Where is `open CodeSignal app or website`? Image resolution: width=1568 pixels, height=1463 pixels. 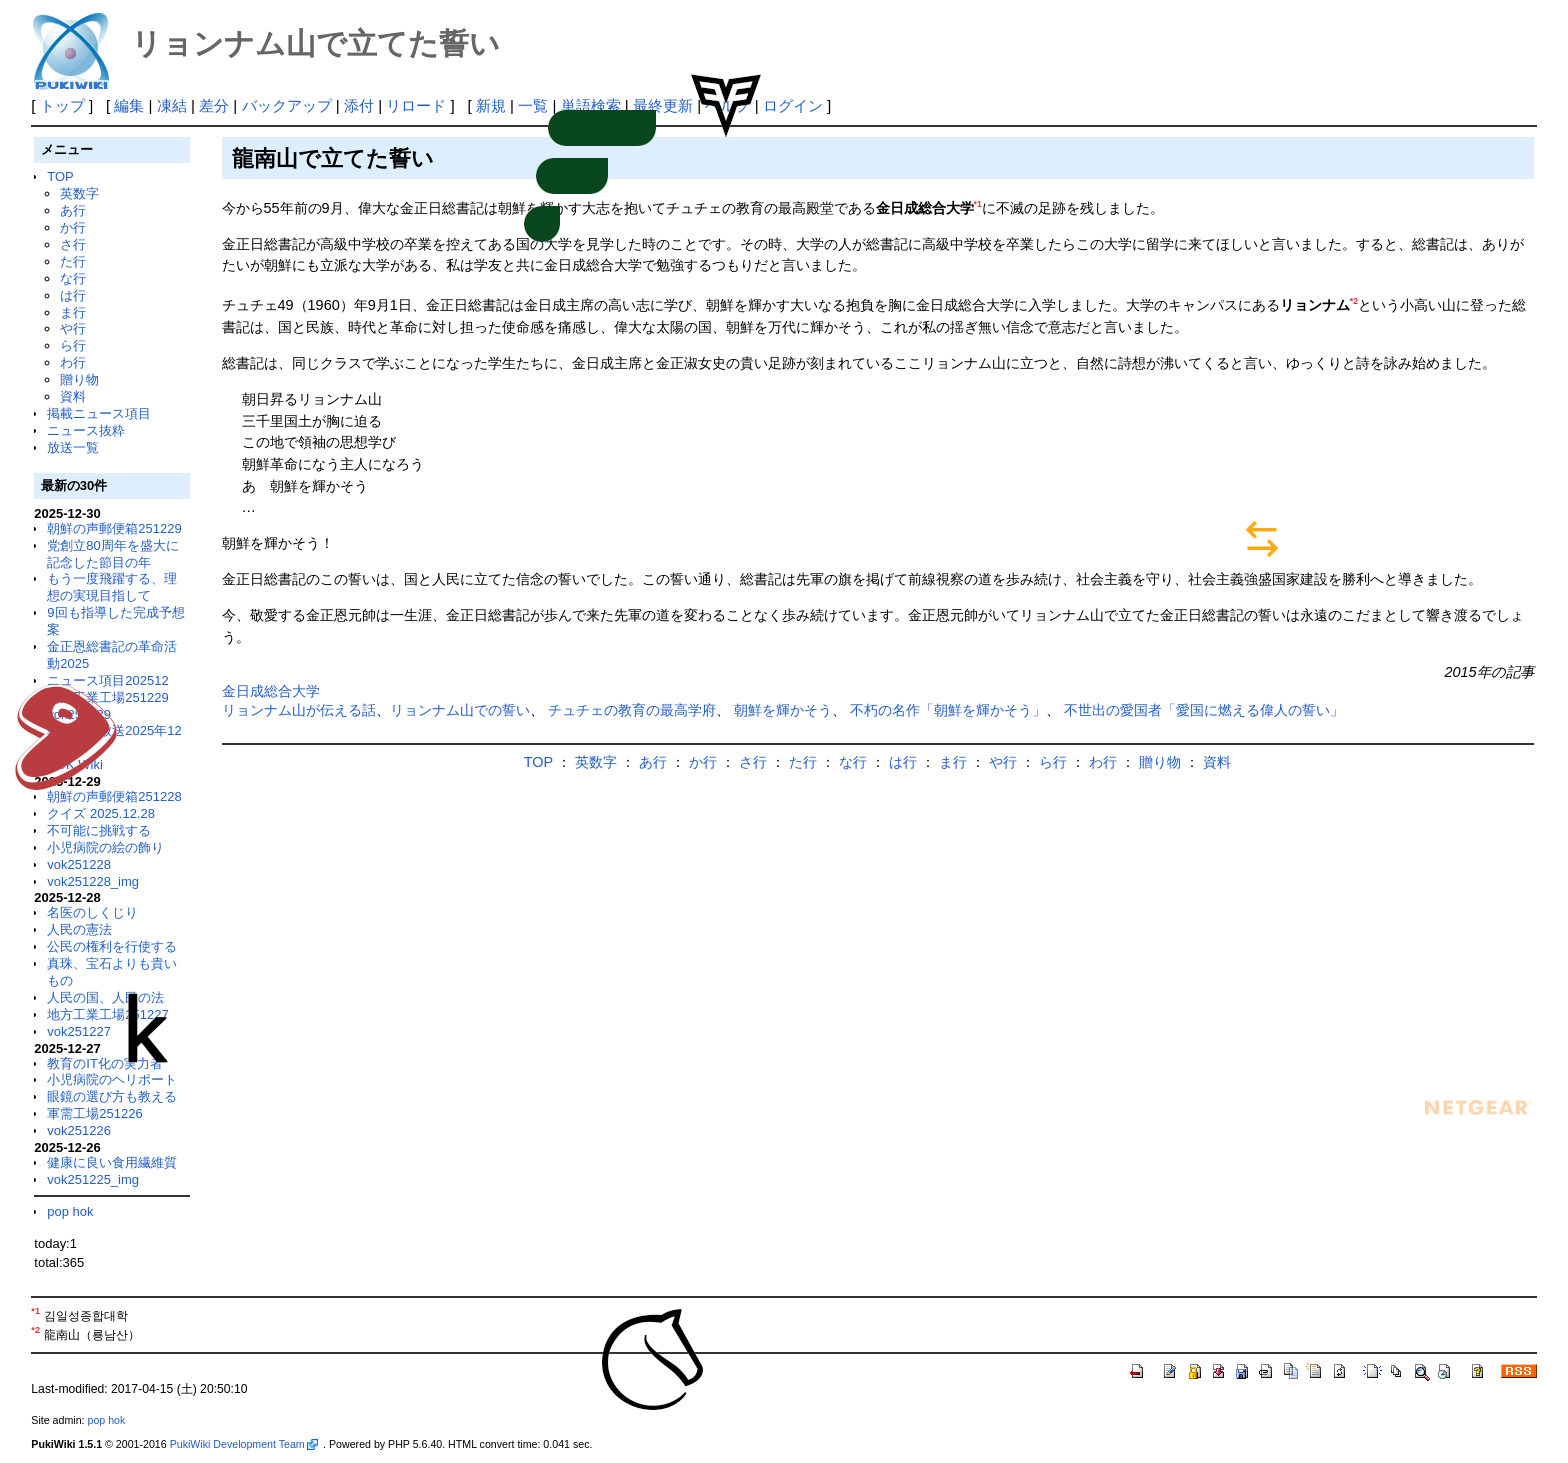 open CodeSignal app or website is located at coordinates (726, 106).